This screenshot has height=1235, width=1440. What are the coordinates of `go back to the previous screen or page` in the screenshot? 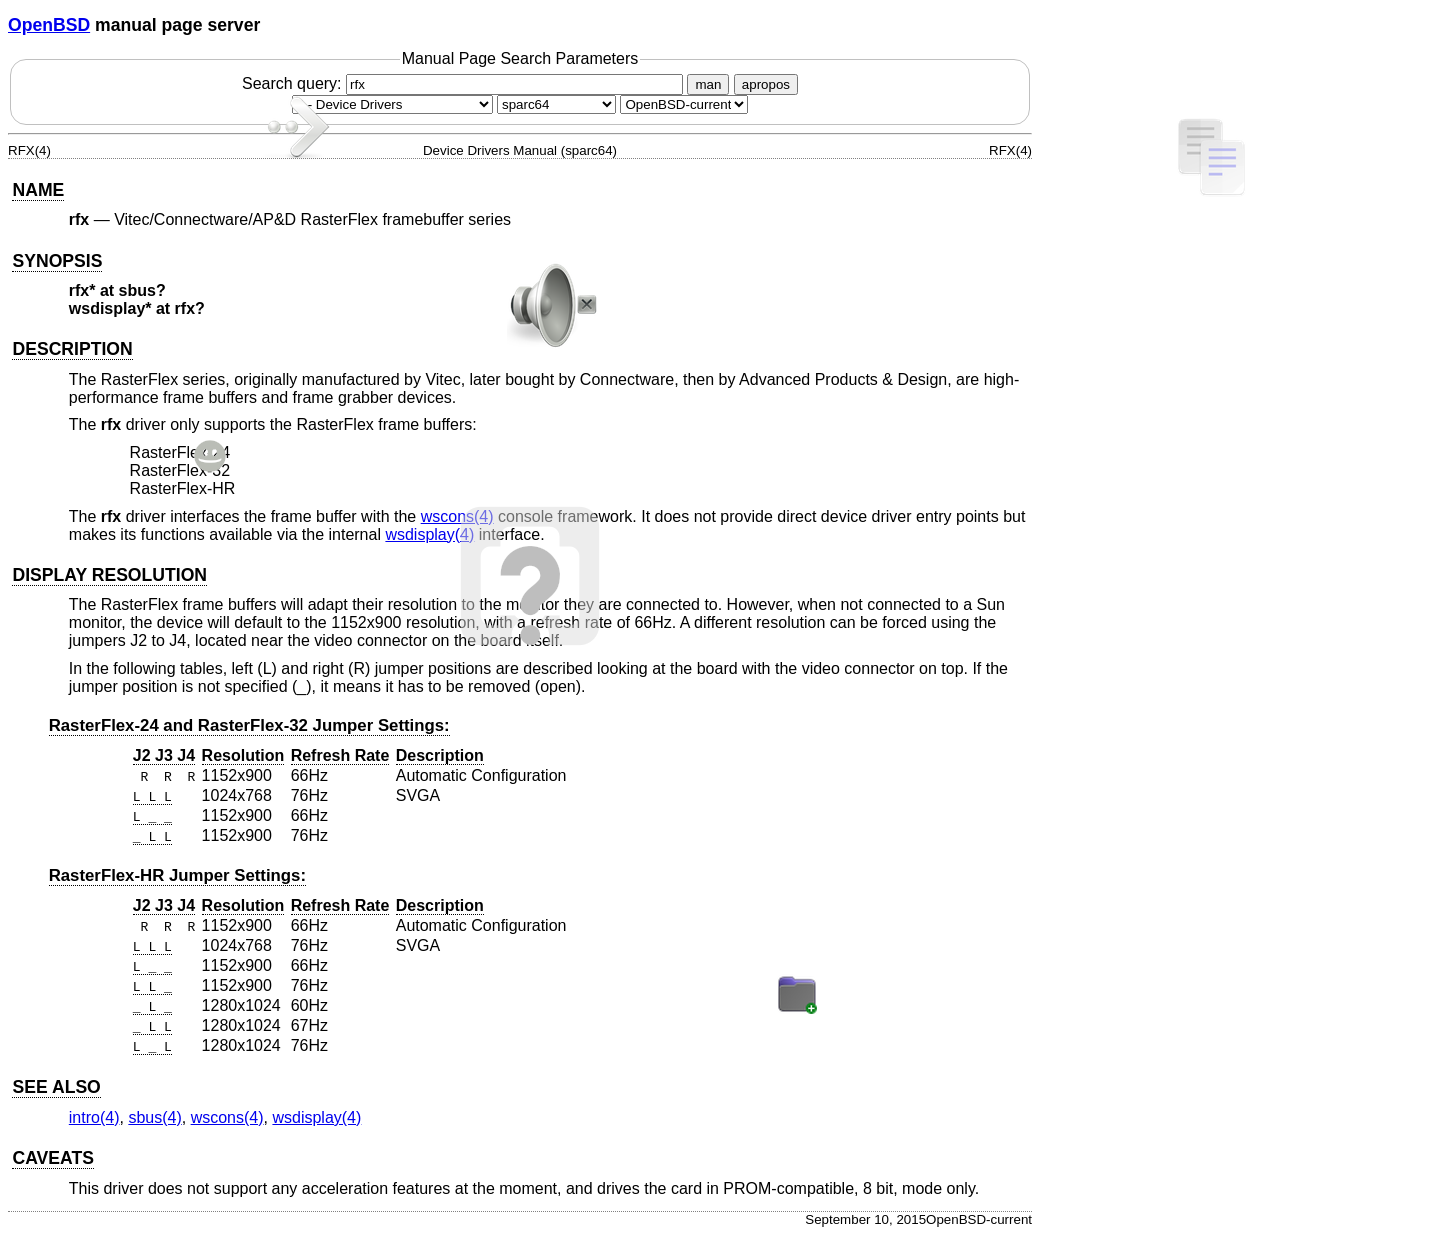 It's located at (298, 127).